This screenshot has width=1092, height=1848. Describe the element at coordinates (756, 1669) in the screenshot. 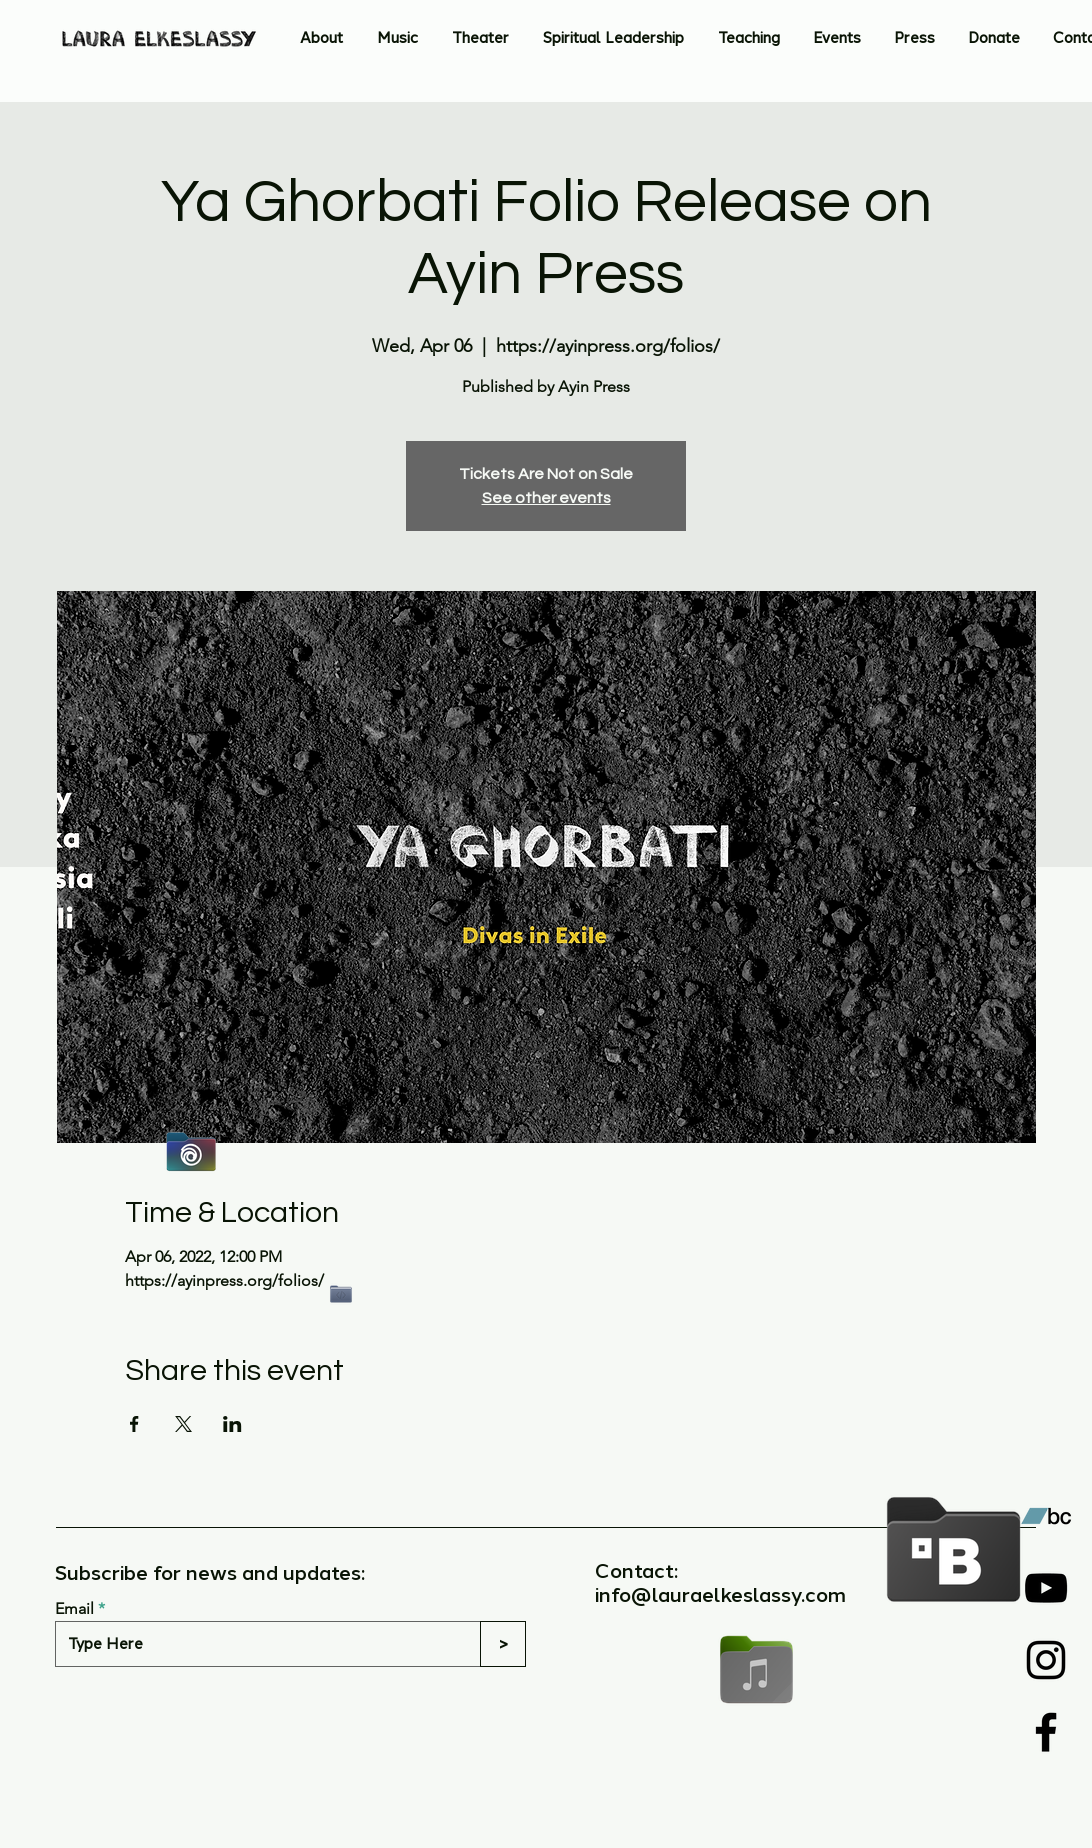

I see `open your music folder` at that location.